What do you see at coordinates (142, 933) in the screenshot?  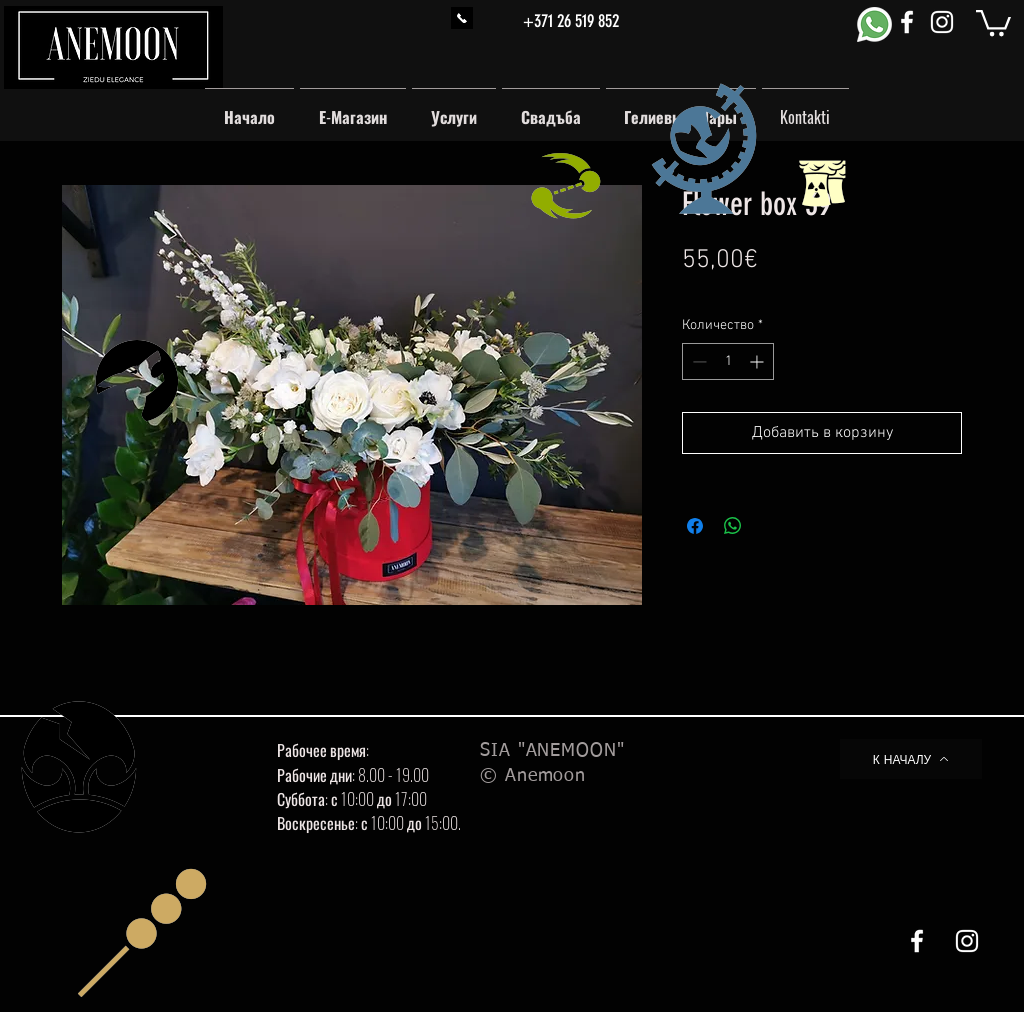 I see `Japanese dango food item in a restaurant or food delivery app` at bounding box center [142, 933].